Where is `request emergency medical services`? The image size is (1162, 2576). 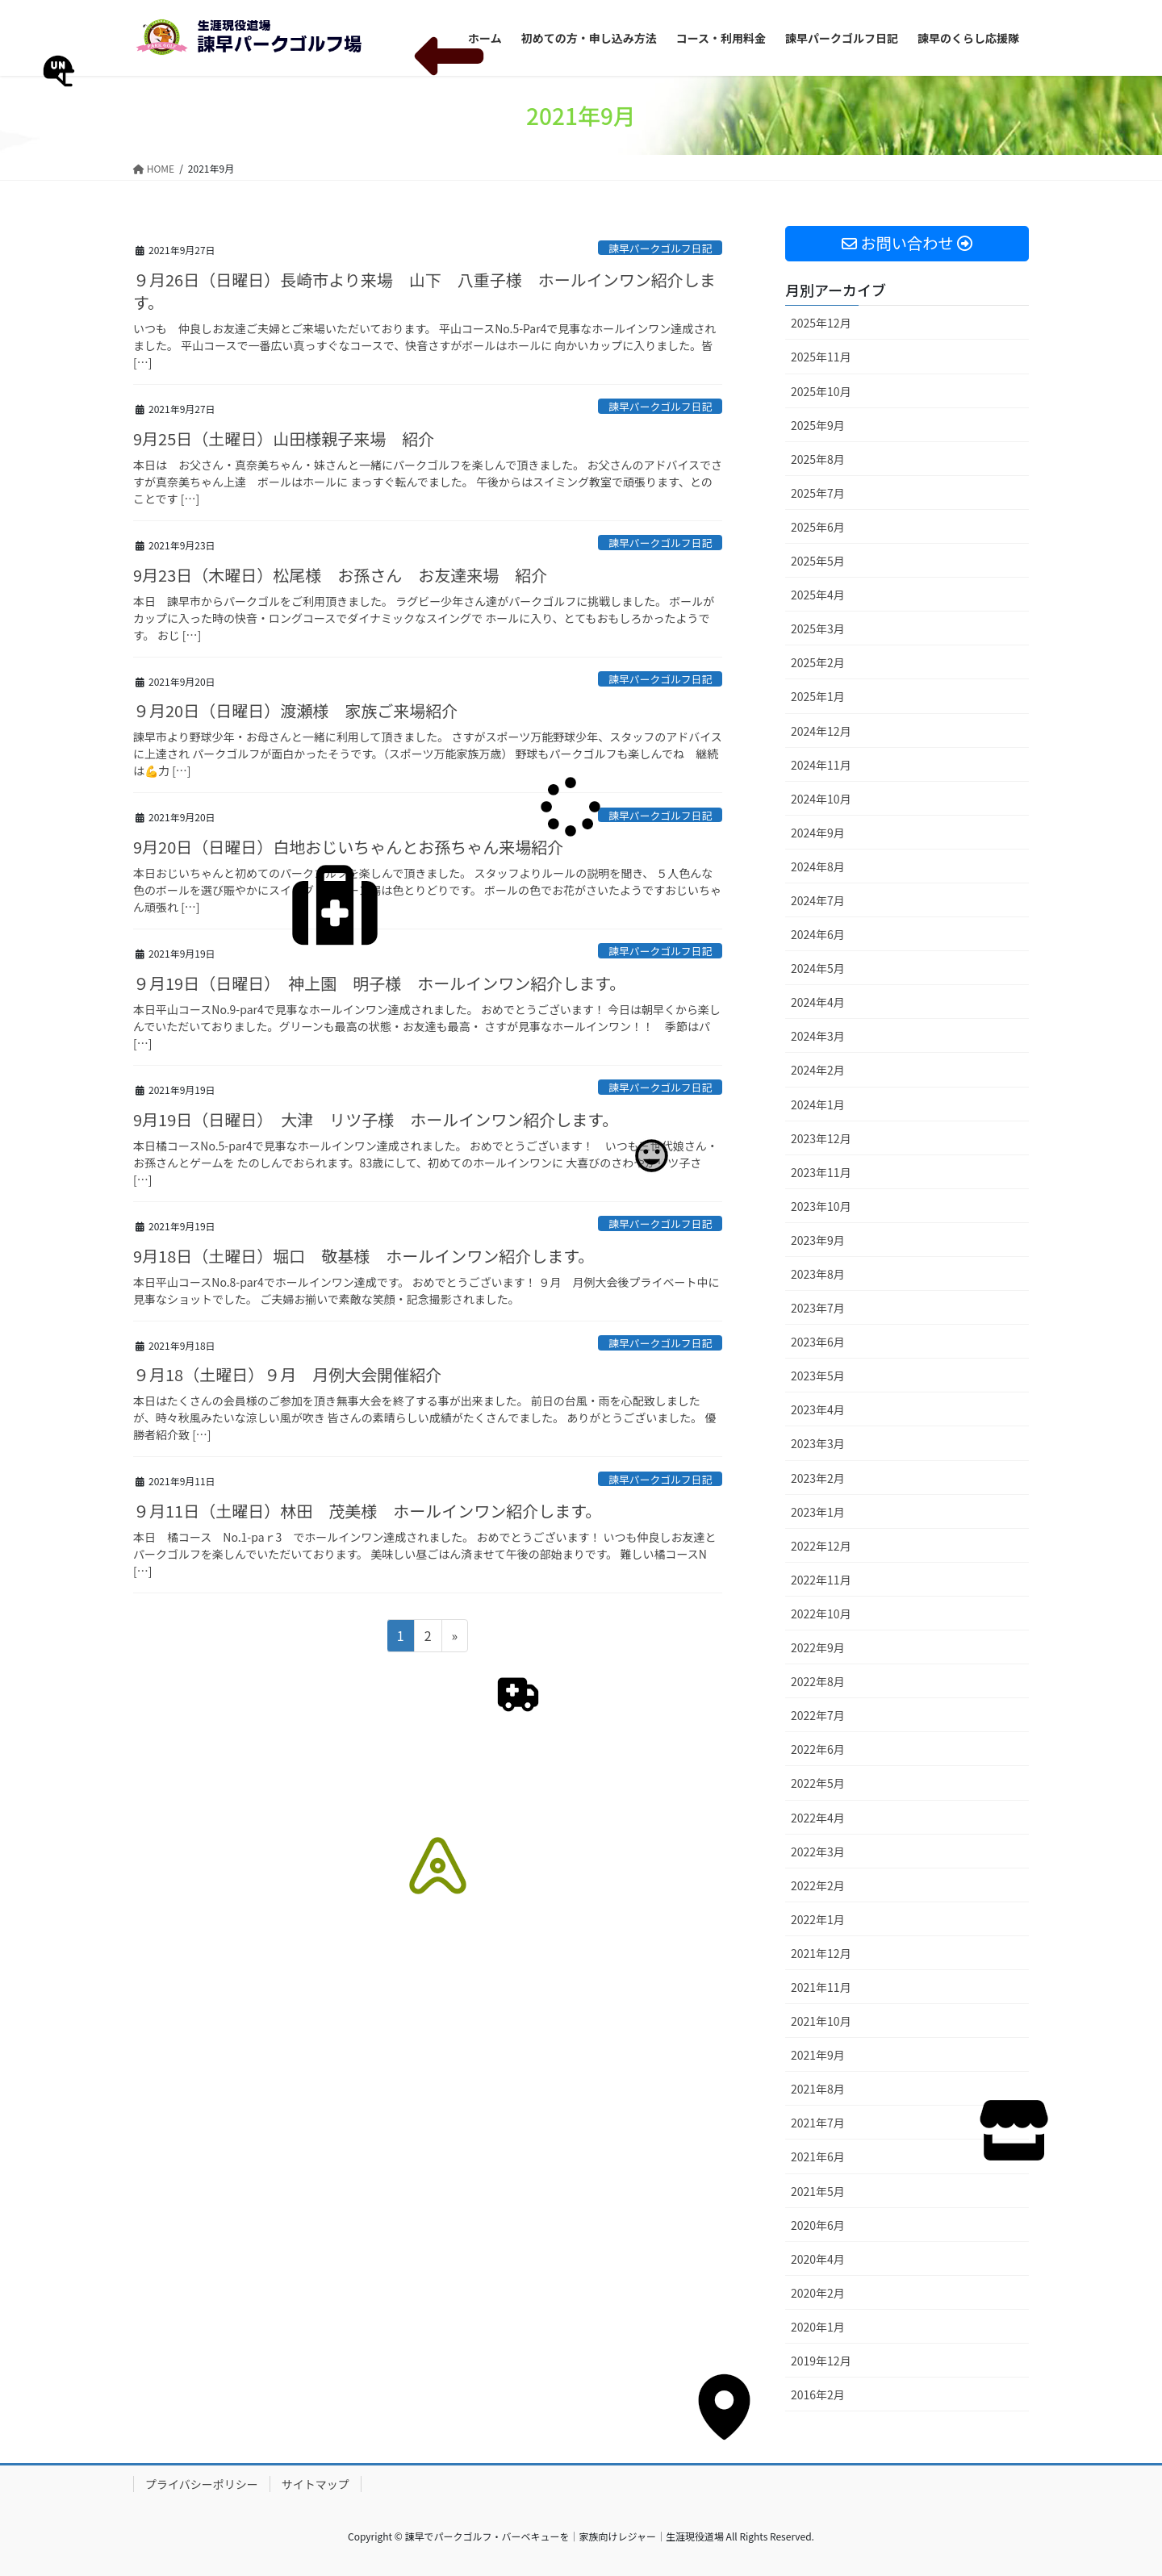
request emergency medical services is located at coordinates (518, 1693).